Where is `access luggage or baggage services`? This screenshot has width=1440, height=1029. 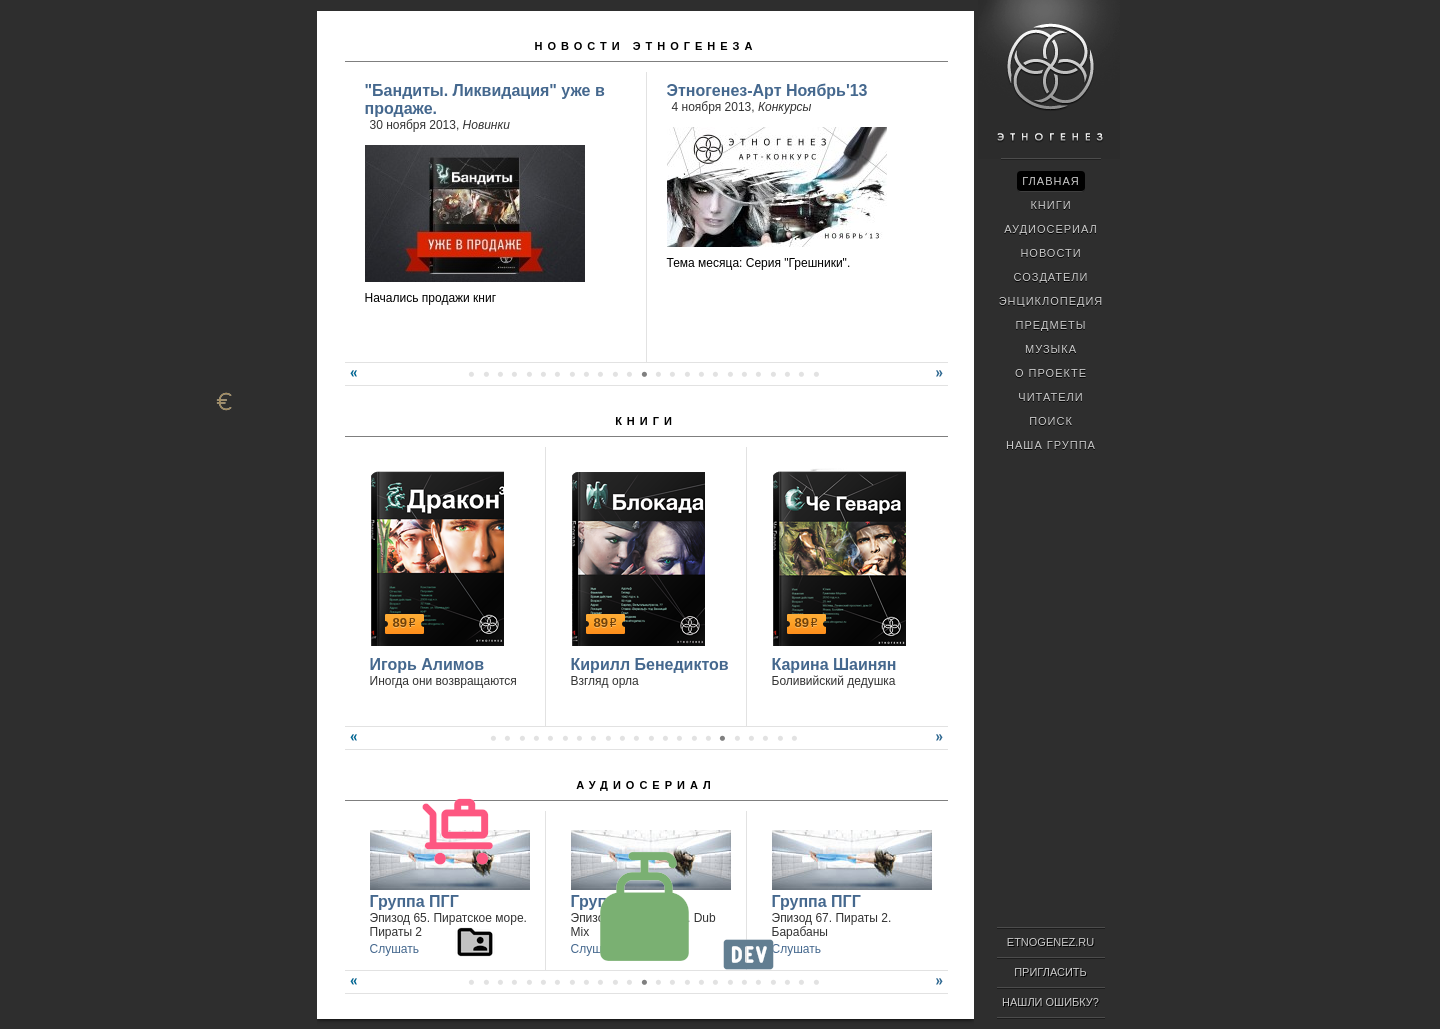
access luggage or baggage services is located at coordinates (456, 830).